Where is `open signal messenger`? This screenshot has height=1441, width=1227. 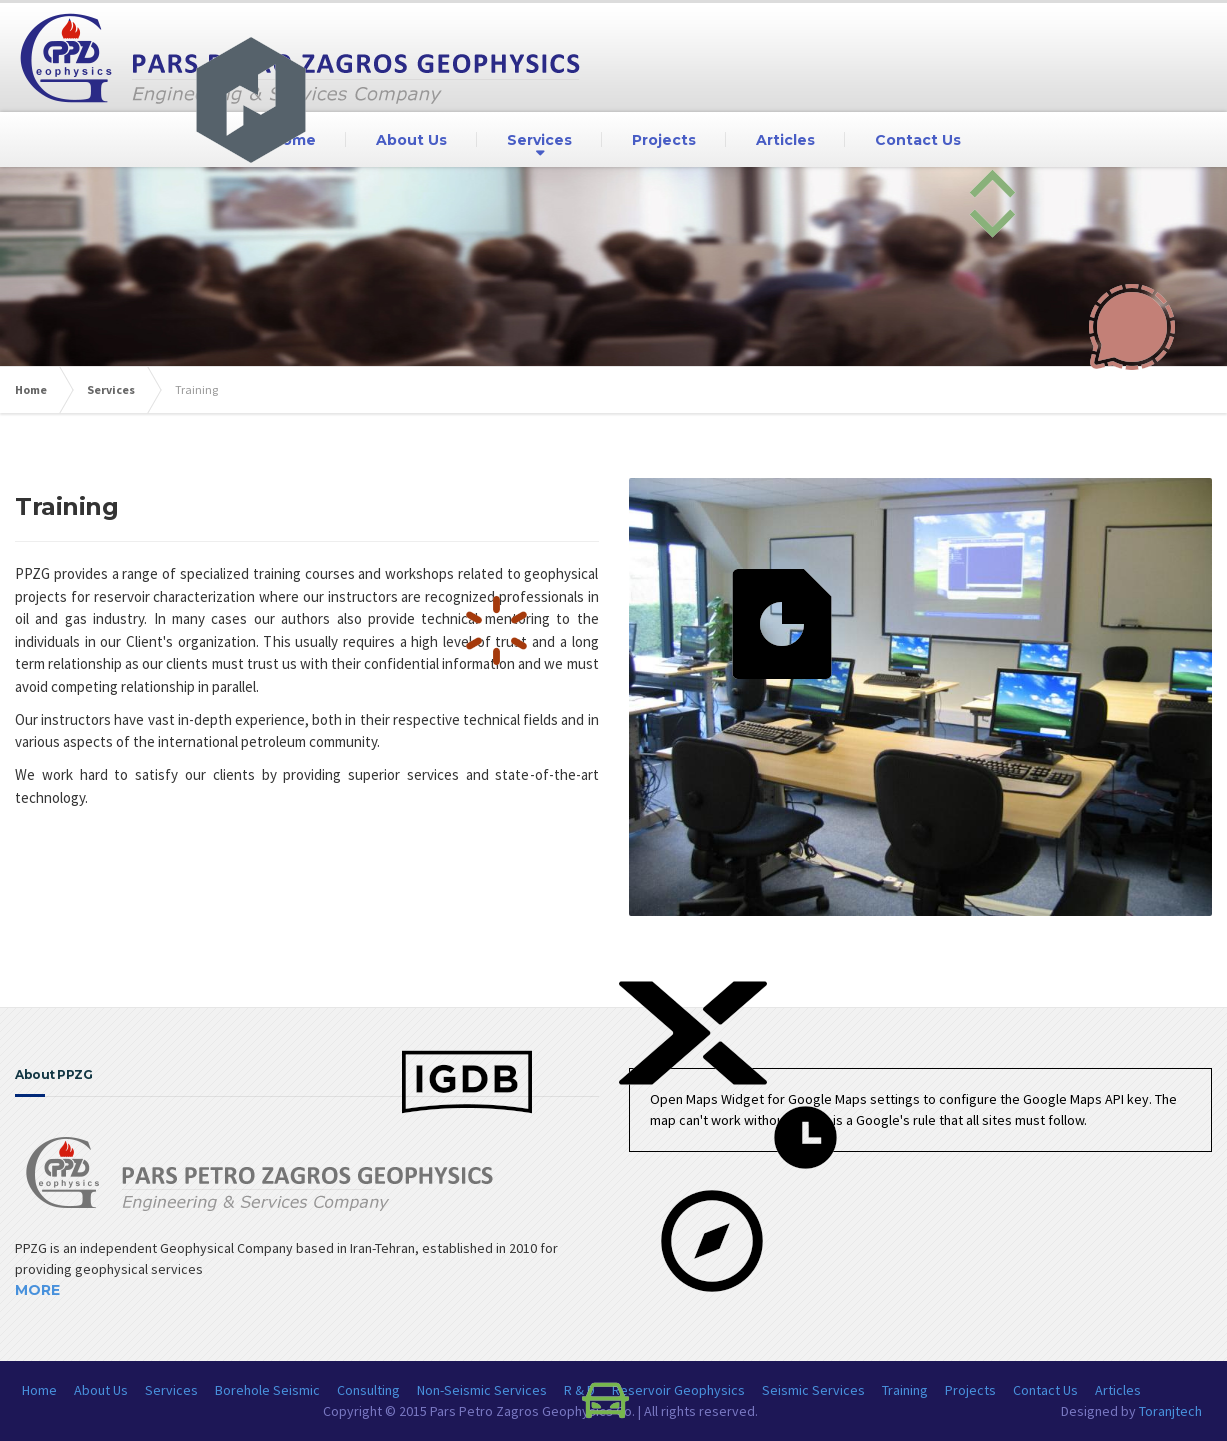
open signal messenger is located at coordinates (1132, 327).